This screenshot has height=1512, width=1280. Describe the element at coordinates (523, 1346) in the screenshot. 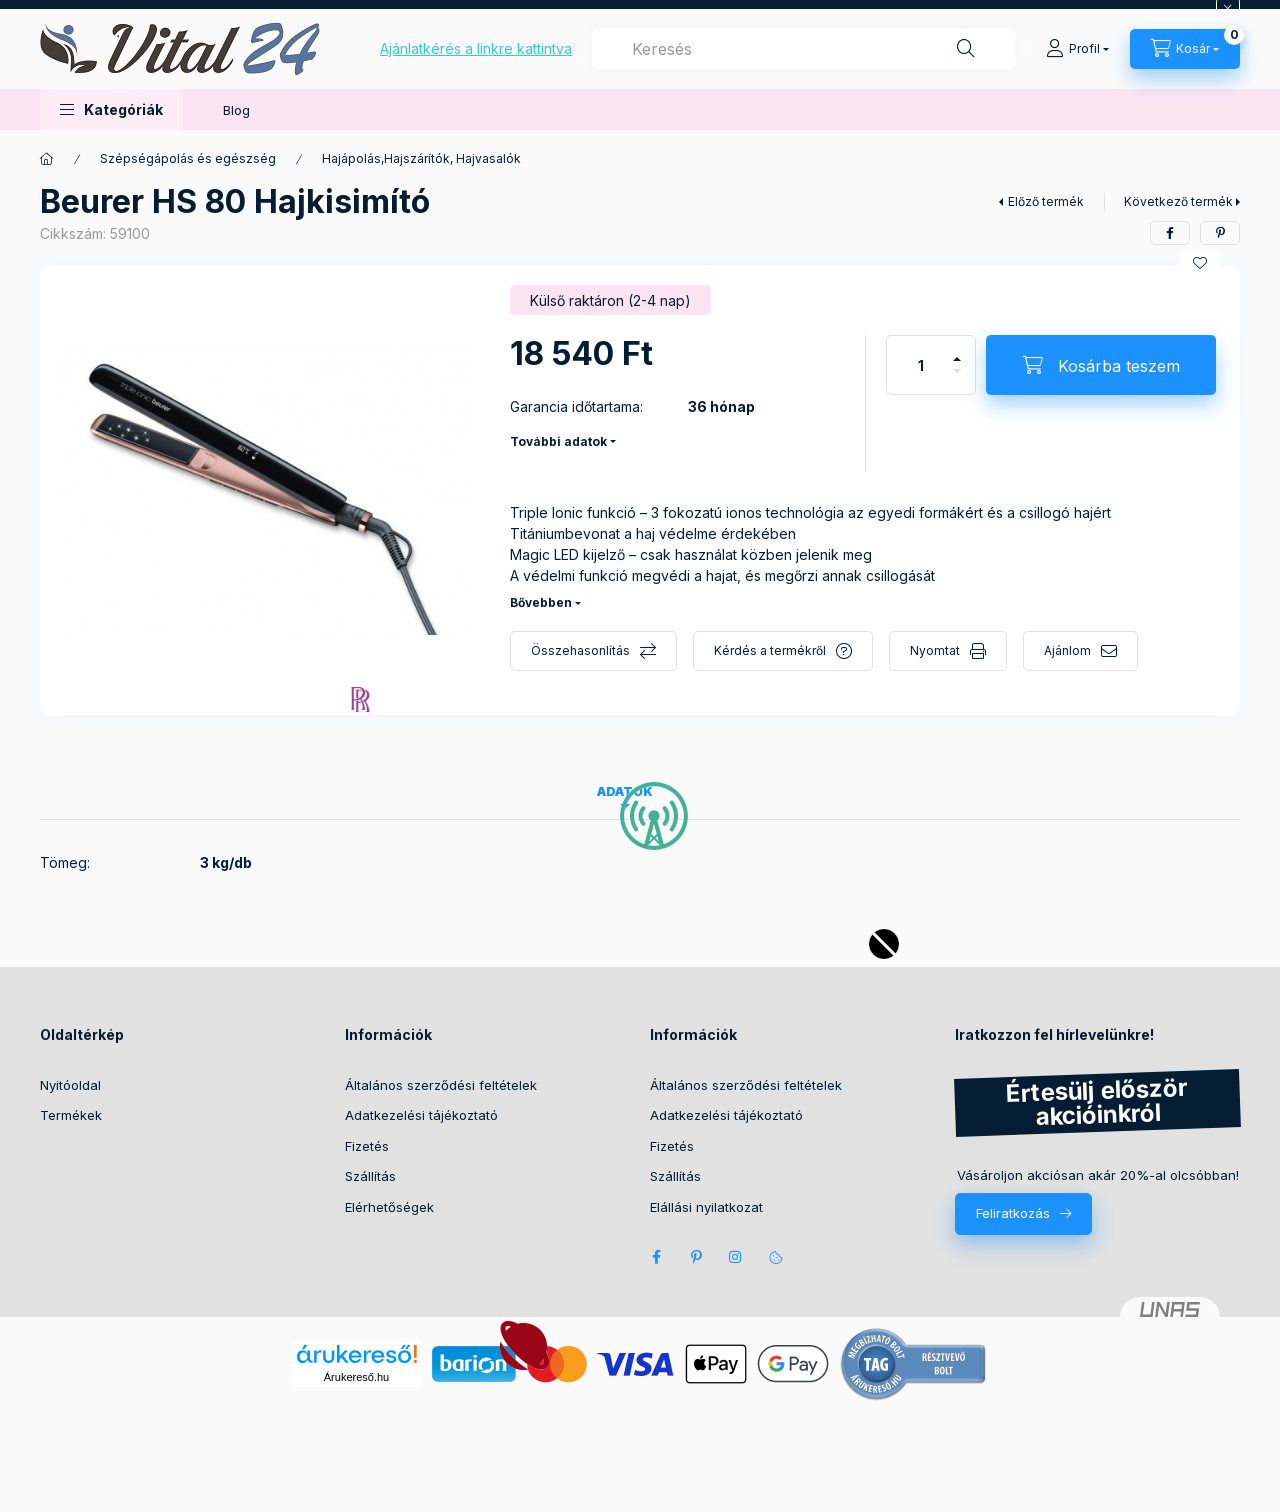

I see `explore global or worldwide content` at that location.